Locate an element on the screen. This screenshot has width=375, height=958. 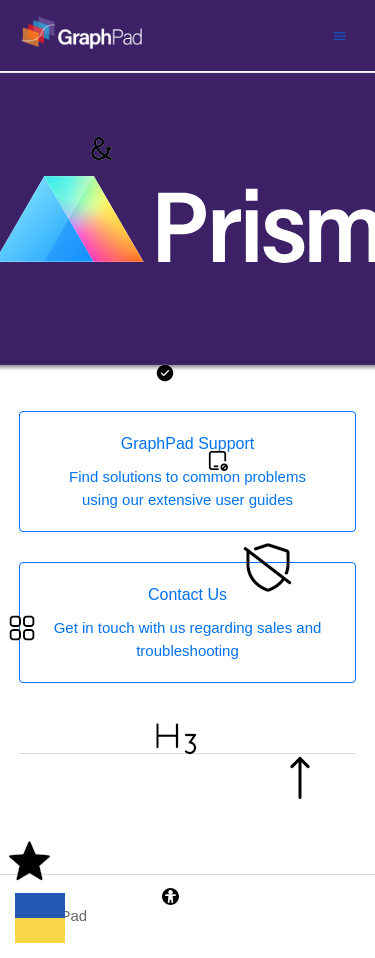
security or protection is disabled is located at coordinates (268, 567).